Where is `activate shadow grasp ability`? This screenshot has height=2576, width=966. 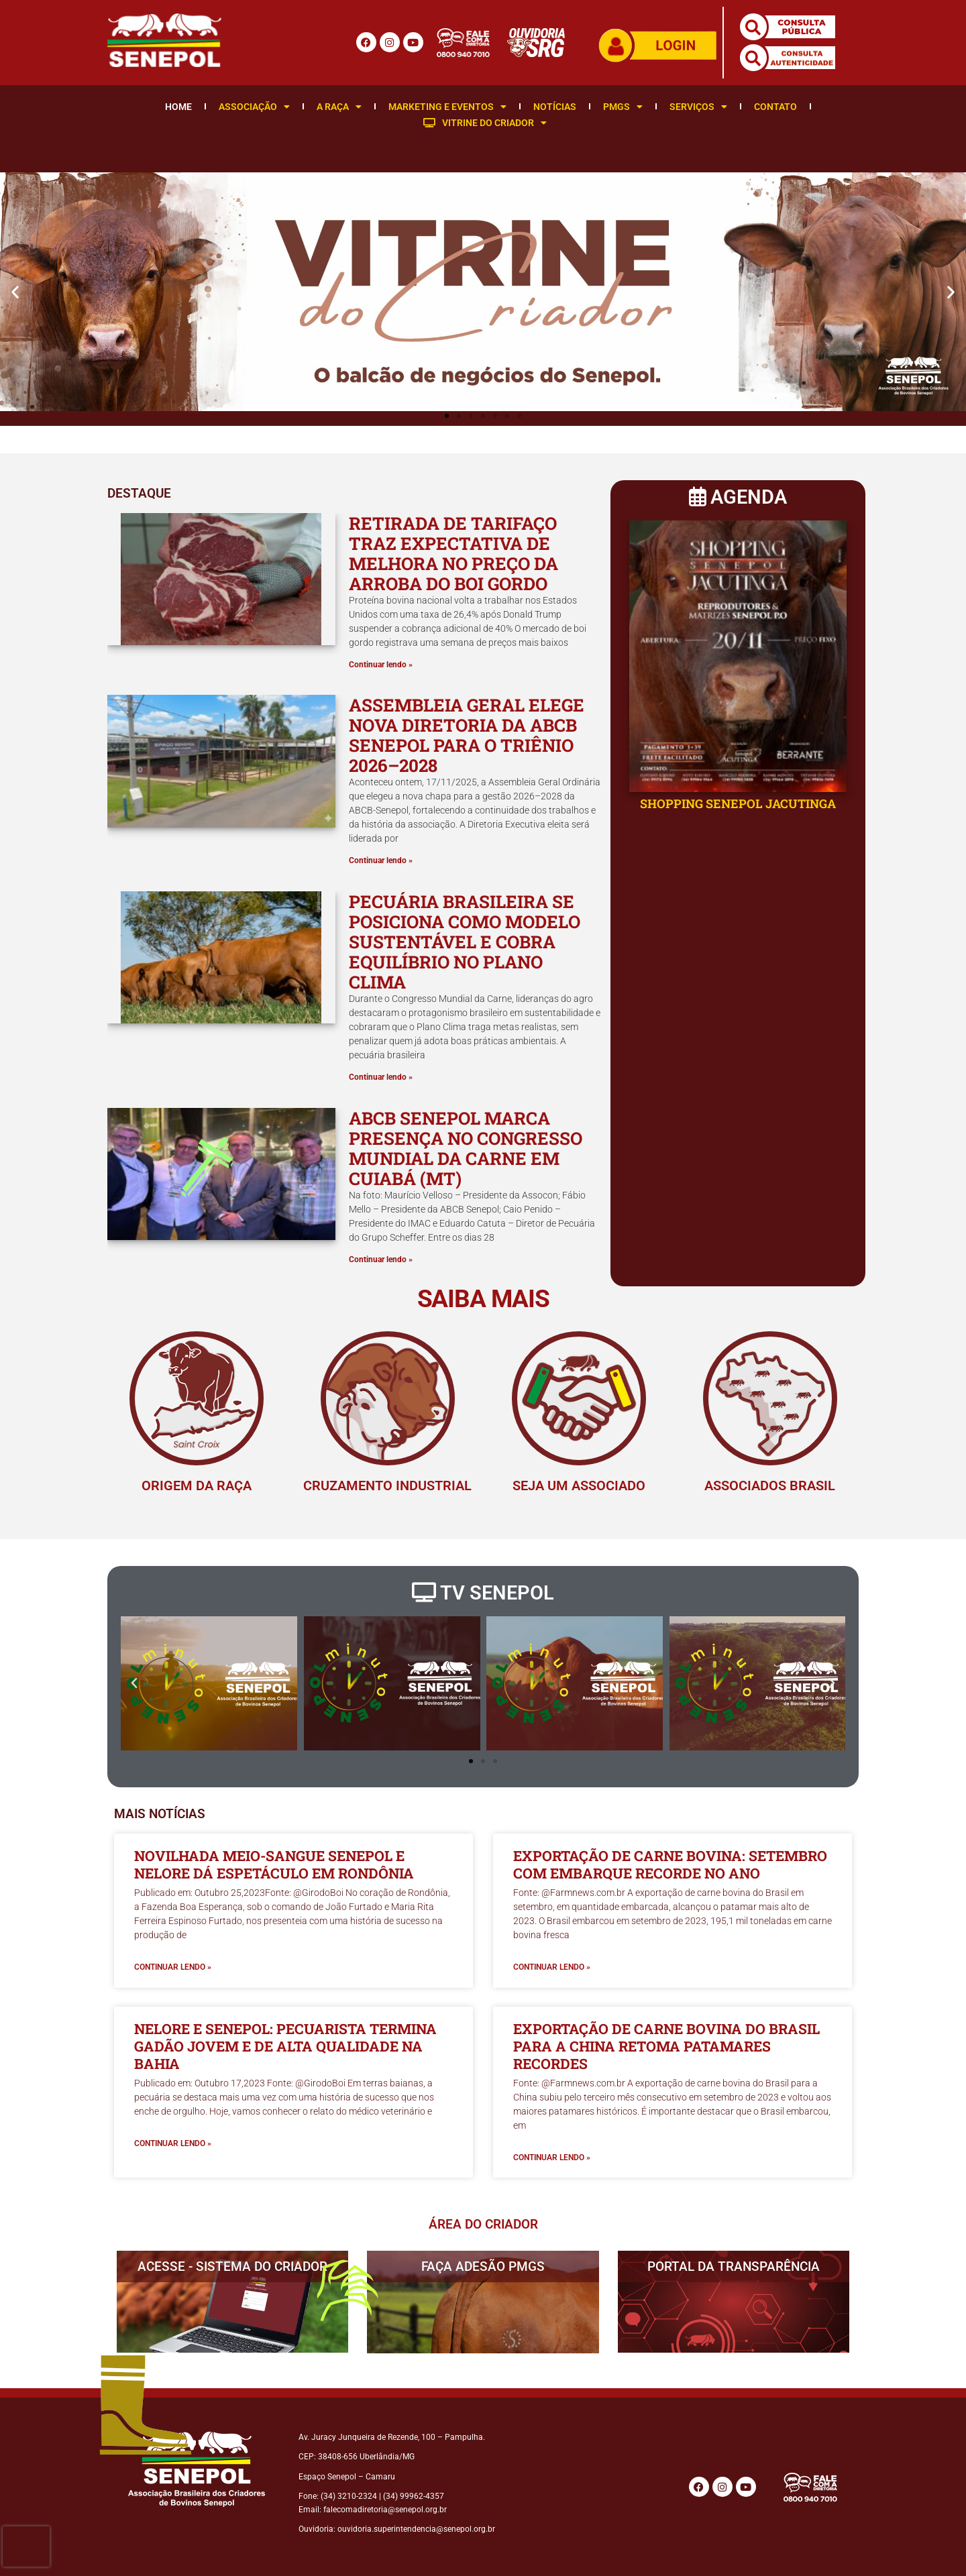 activate shadow grasp ability is located at coordinates (347, 2290).